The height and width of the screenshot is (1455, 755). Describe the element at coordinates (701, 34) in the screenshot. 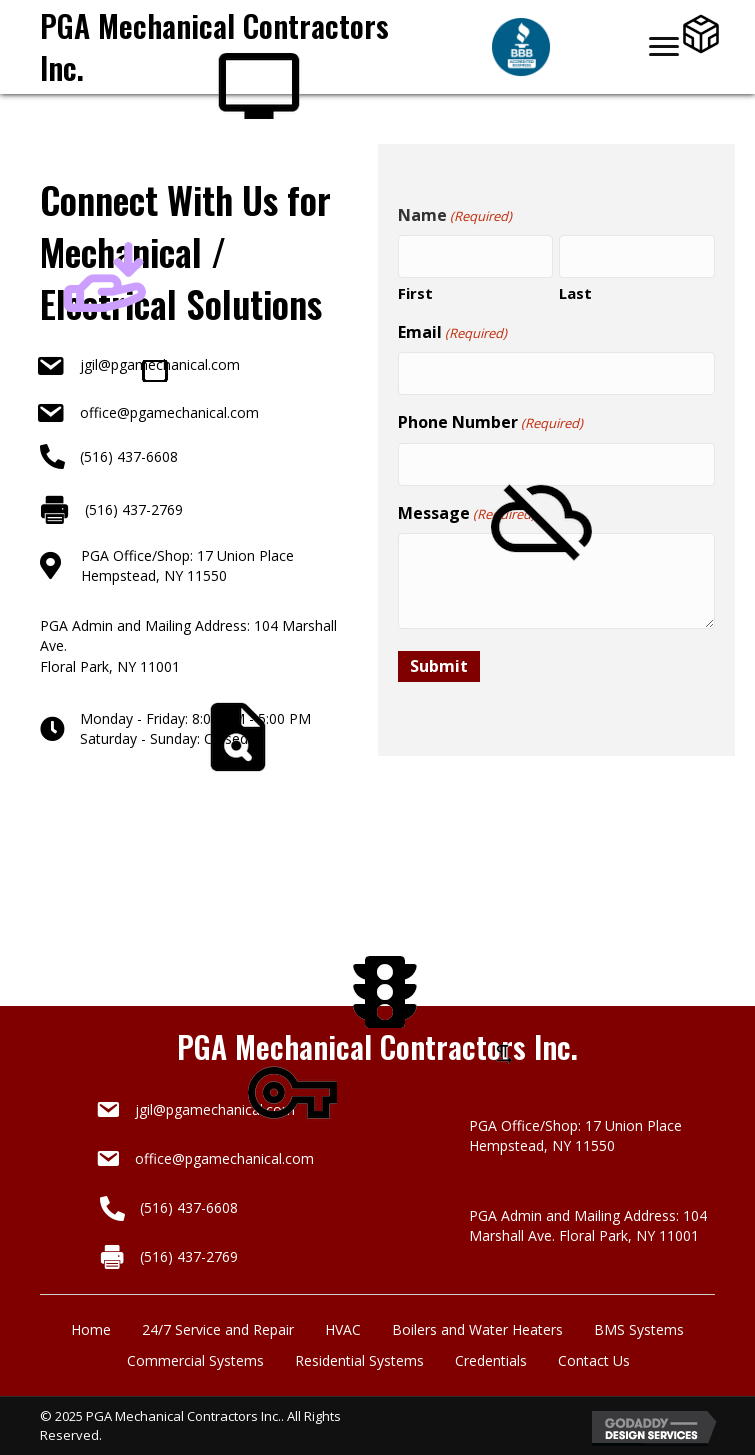

I see `open CodeSandbox development environment` at that location.